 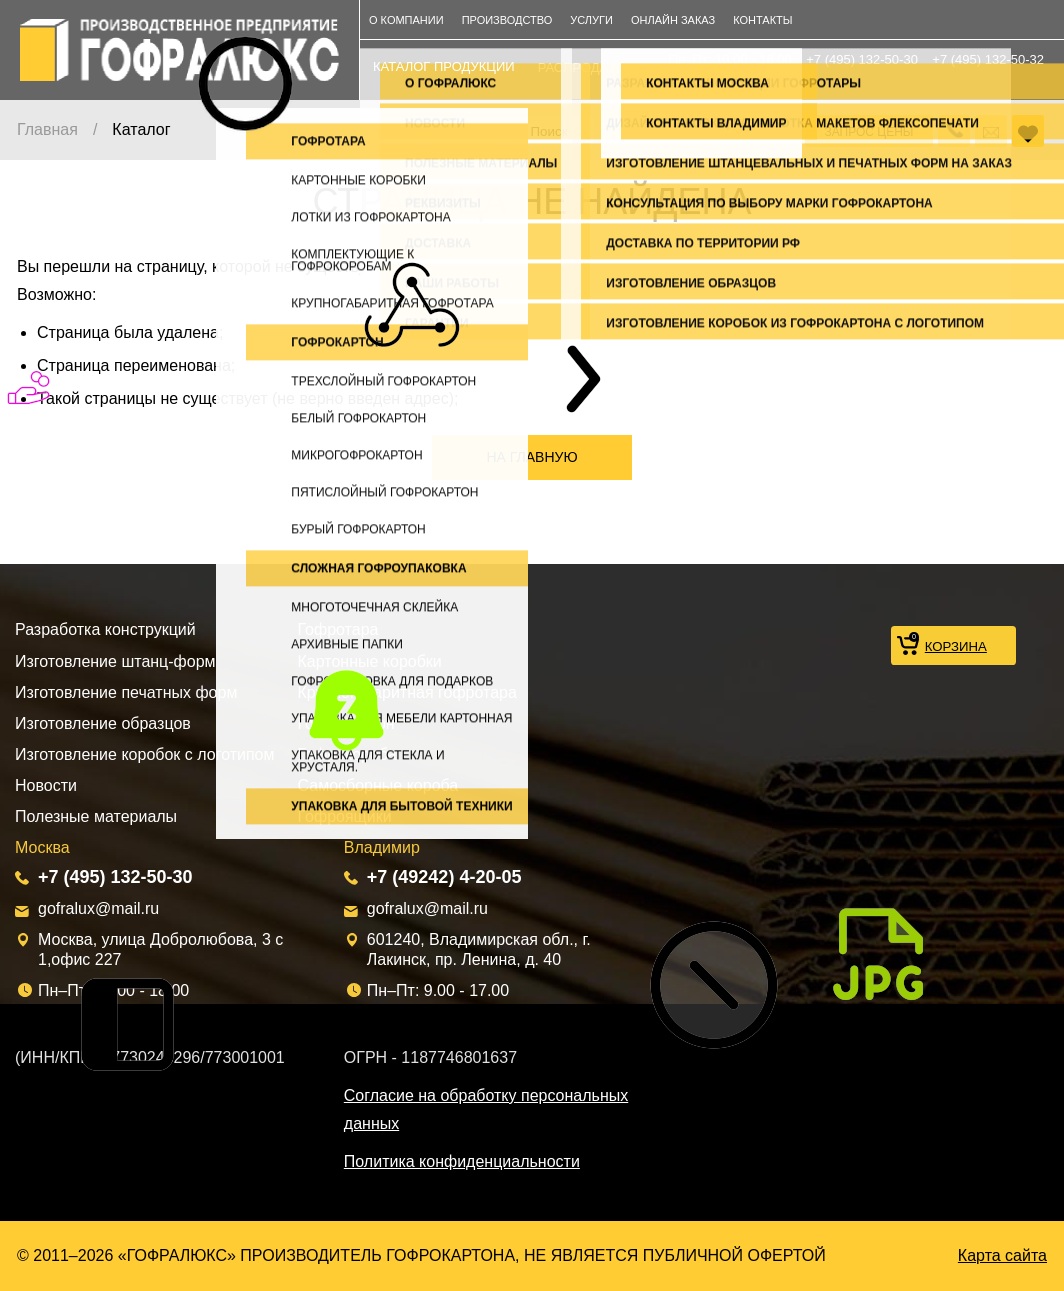 What do you see at coordinates (581, 379) in the screenshot?
I see `navigate to the next item or screen` at bounding box center [581, 379].